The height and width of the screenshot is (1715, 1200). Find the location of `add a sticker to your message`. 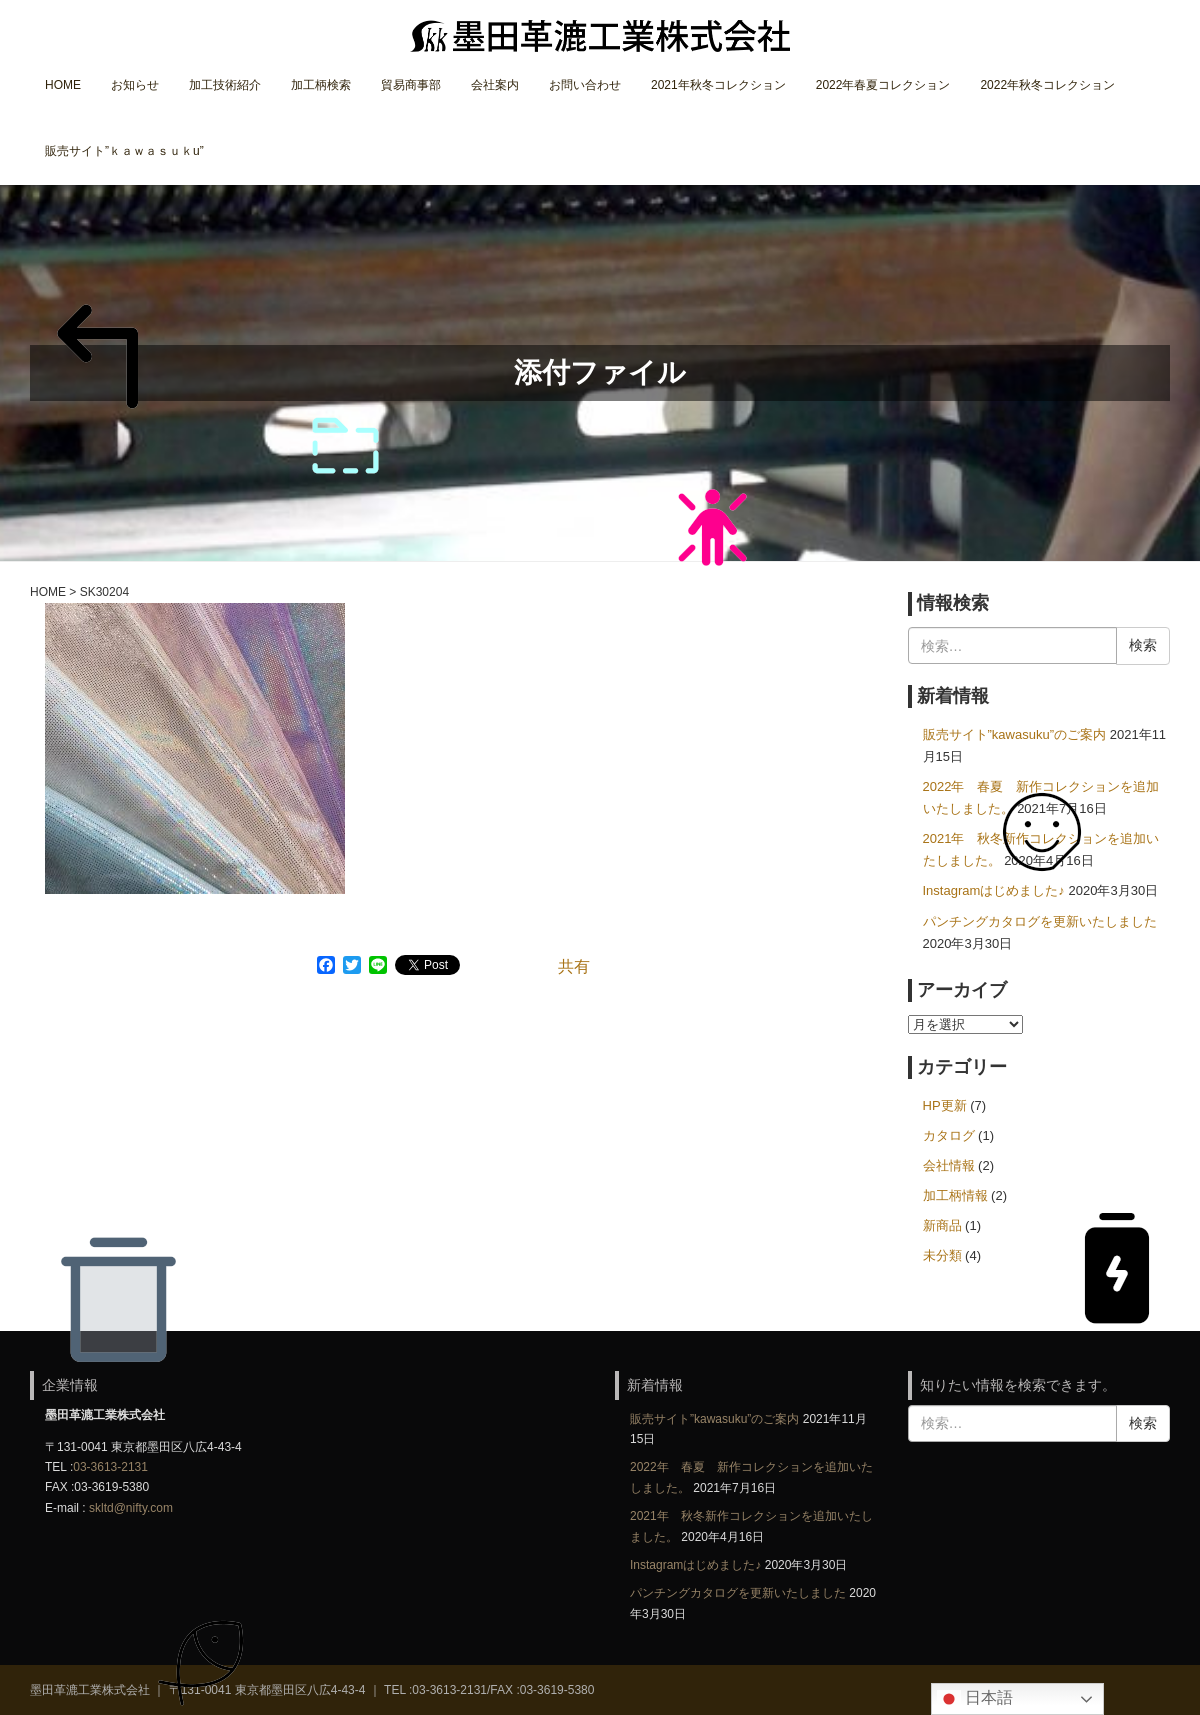

add a sticker to your message is located at coordinates (1042, 832).